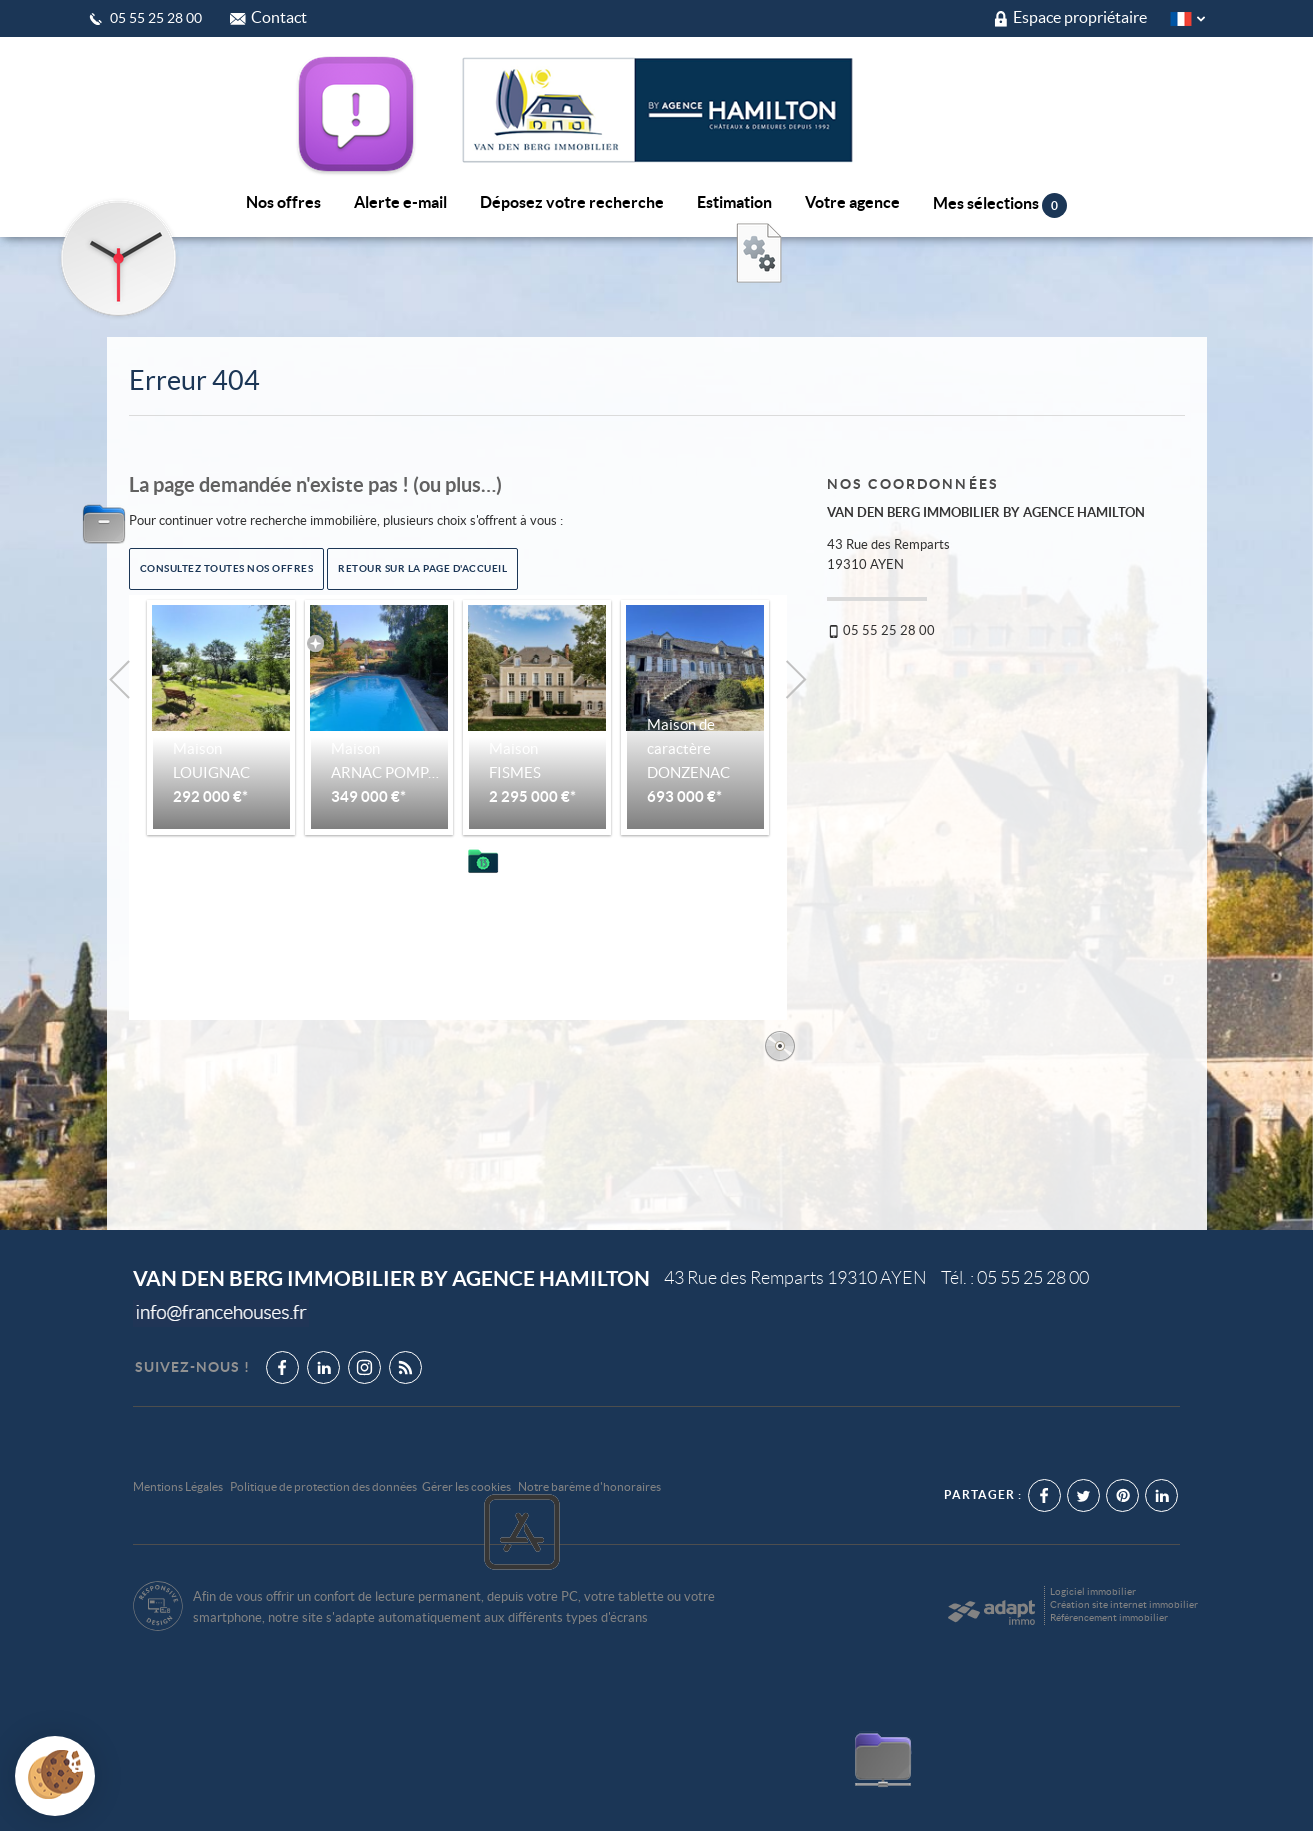 This screenshot has height=1831, width=1313. What do you see at coordinates (315, 643) in the screenshot?
I see `remove trusted status from a bluetooth device` at bounding box center [315, 643].